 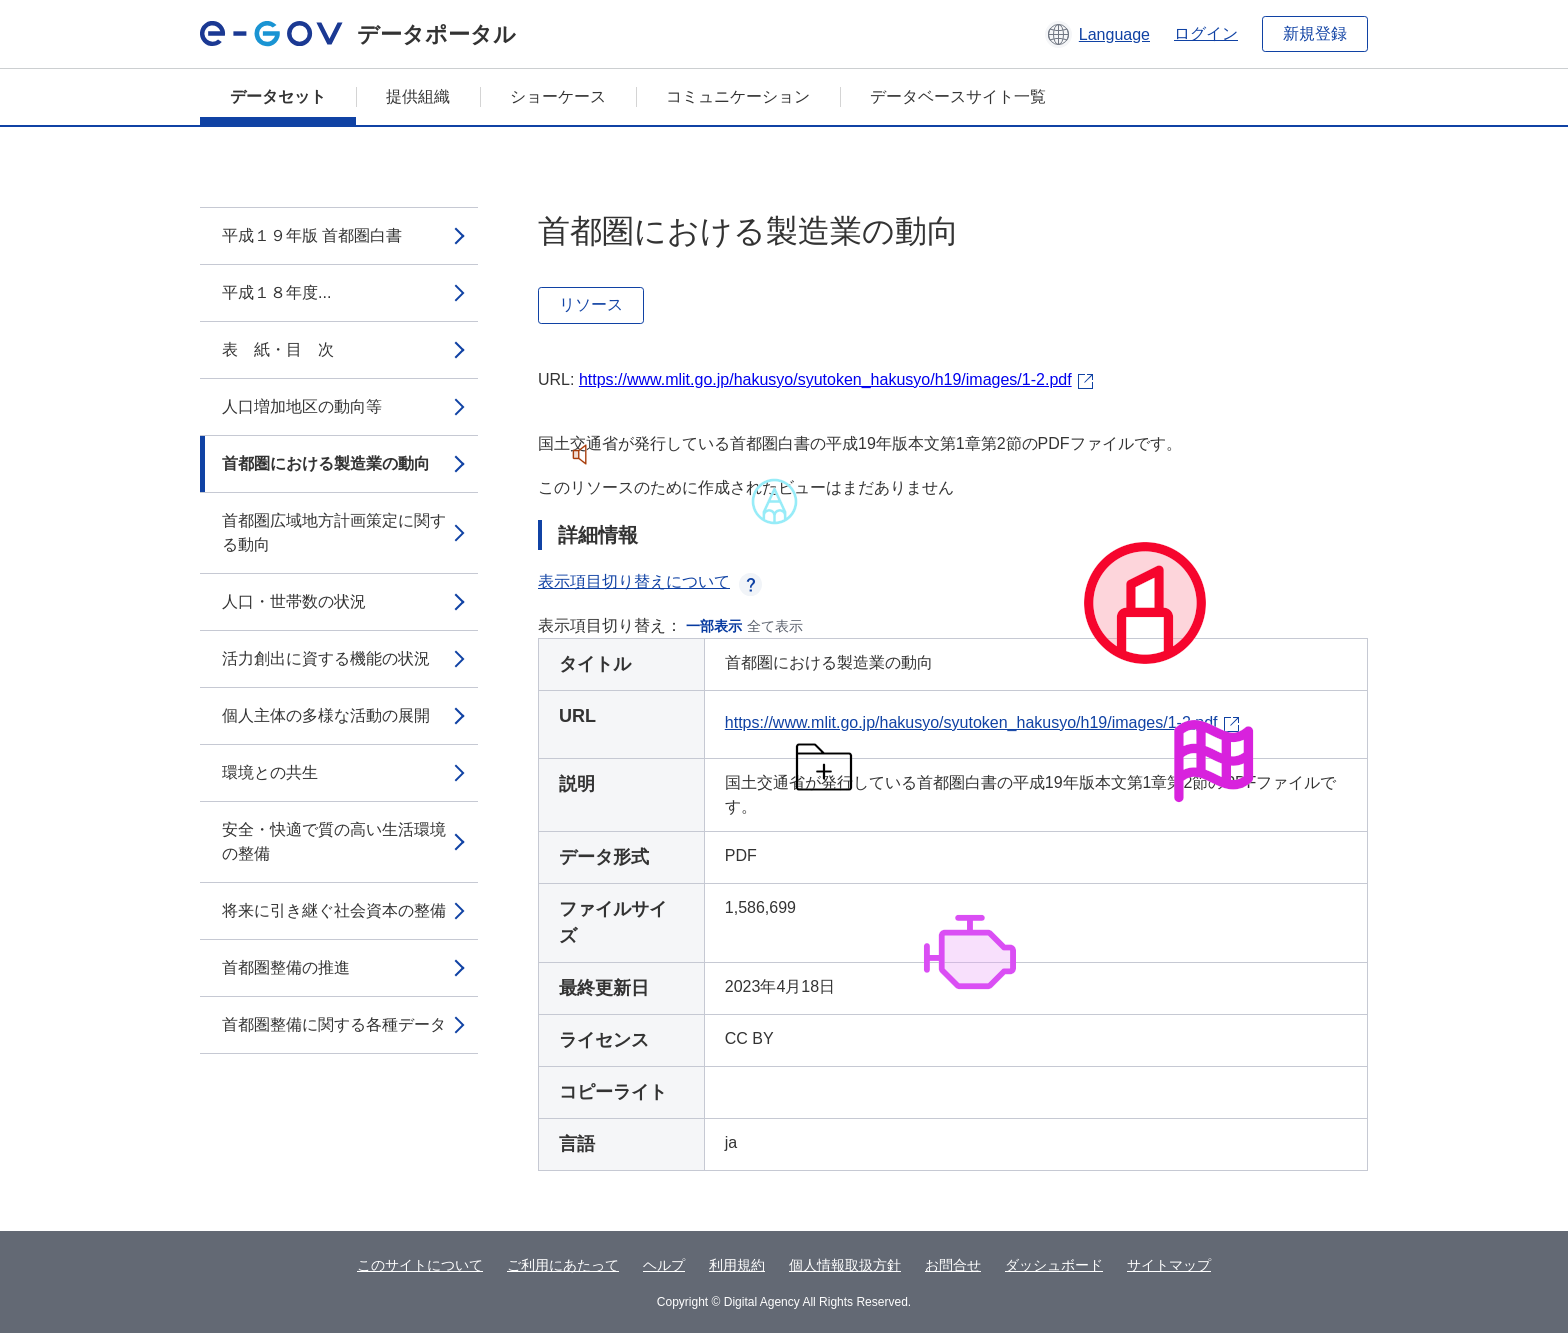 What do you see at coordinates (1145, 603) in the screenshot?
I see `activate highlighter tool for text markup` at bounding box center [1145, 603].